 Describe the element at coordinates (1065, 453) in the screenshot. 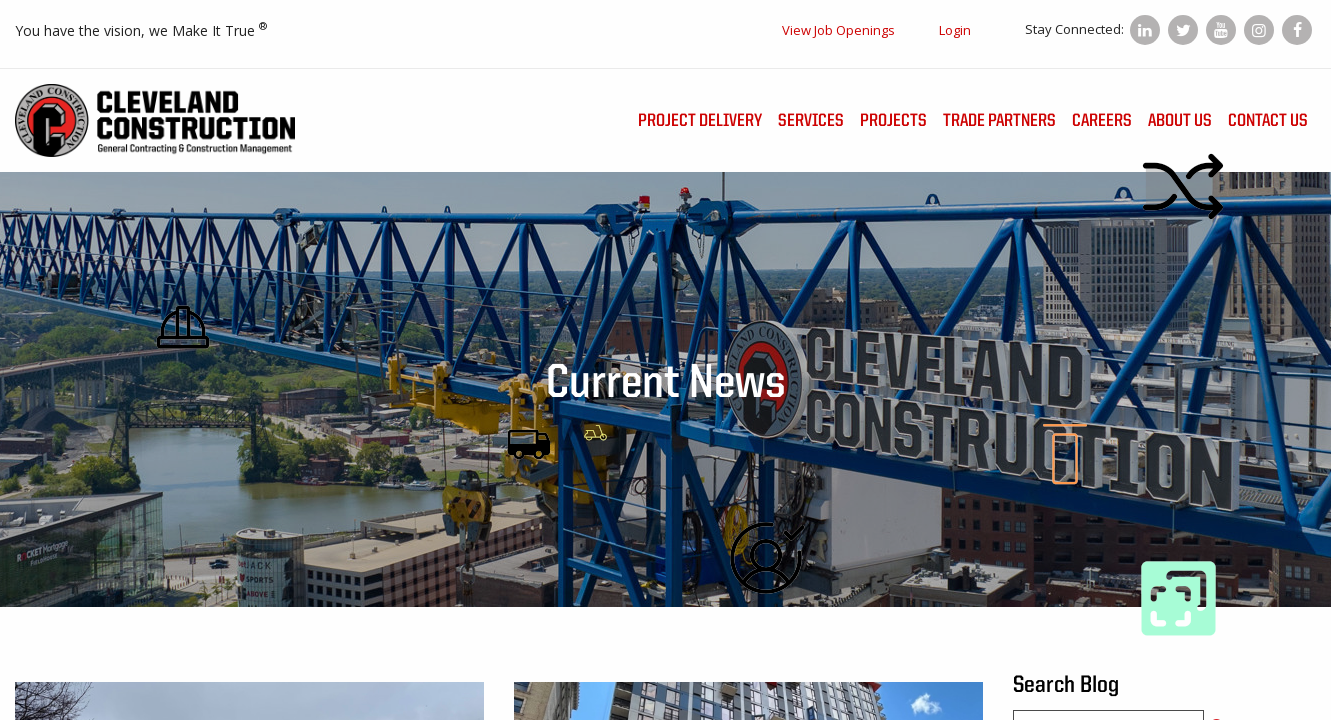

I see `align object to top edge` at that location.